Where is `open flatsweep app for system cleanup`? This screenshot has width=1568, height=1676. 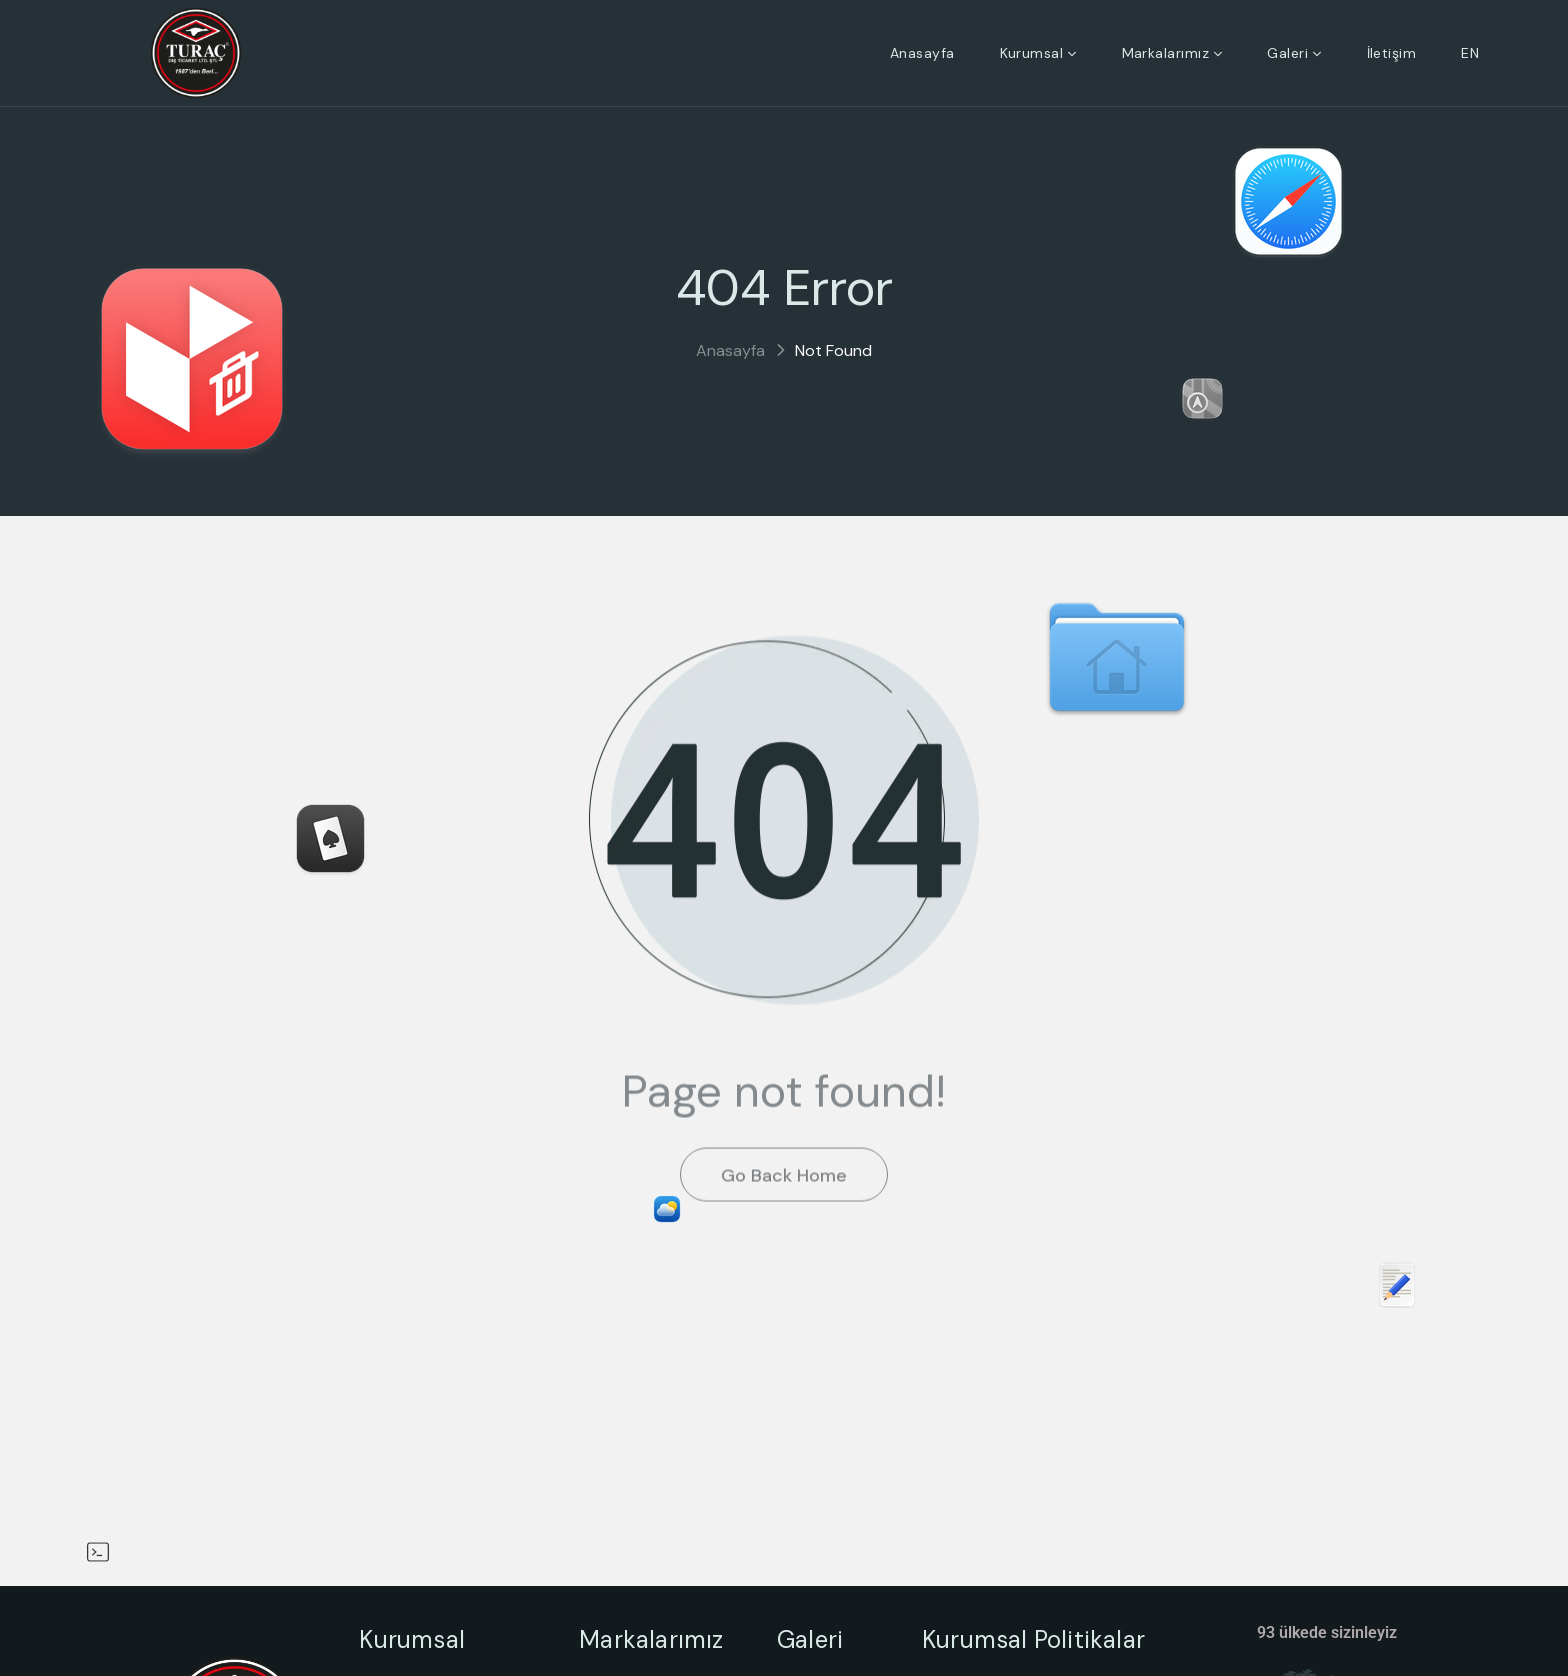 open flatsweep app for system cleanup is located at coordinates (192, 359).